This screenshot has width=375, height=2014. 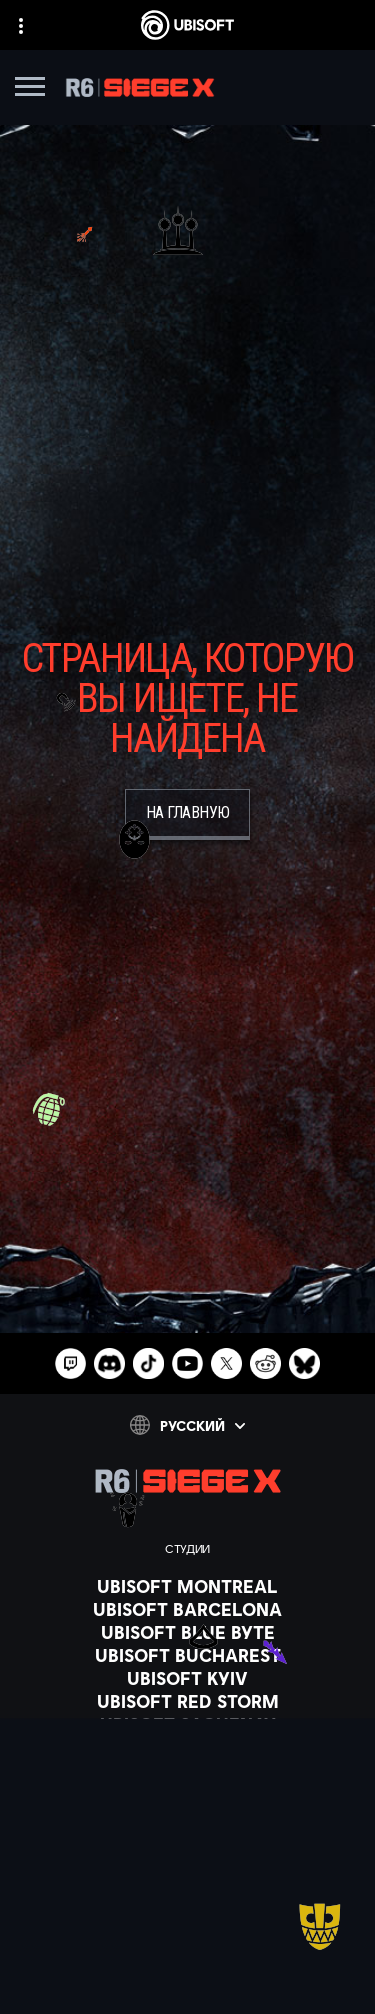 I want to click on indicates private first class military rank, so click(x=203, y=1636).